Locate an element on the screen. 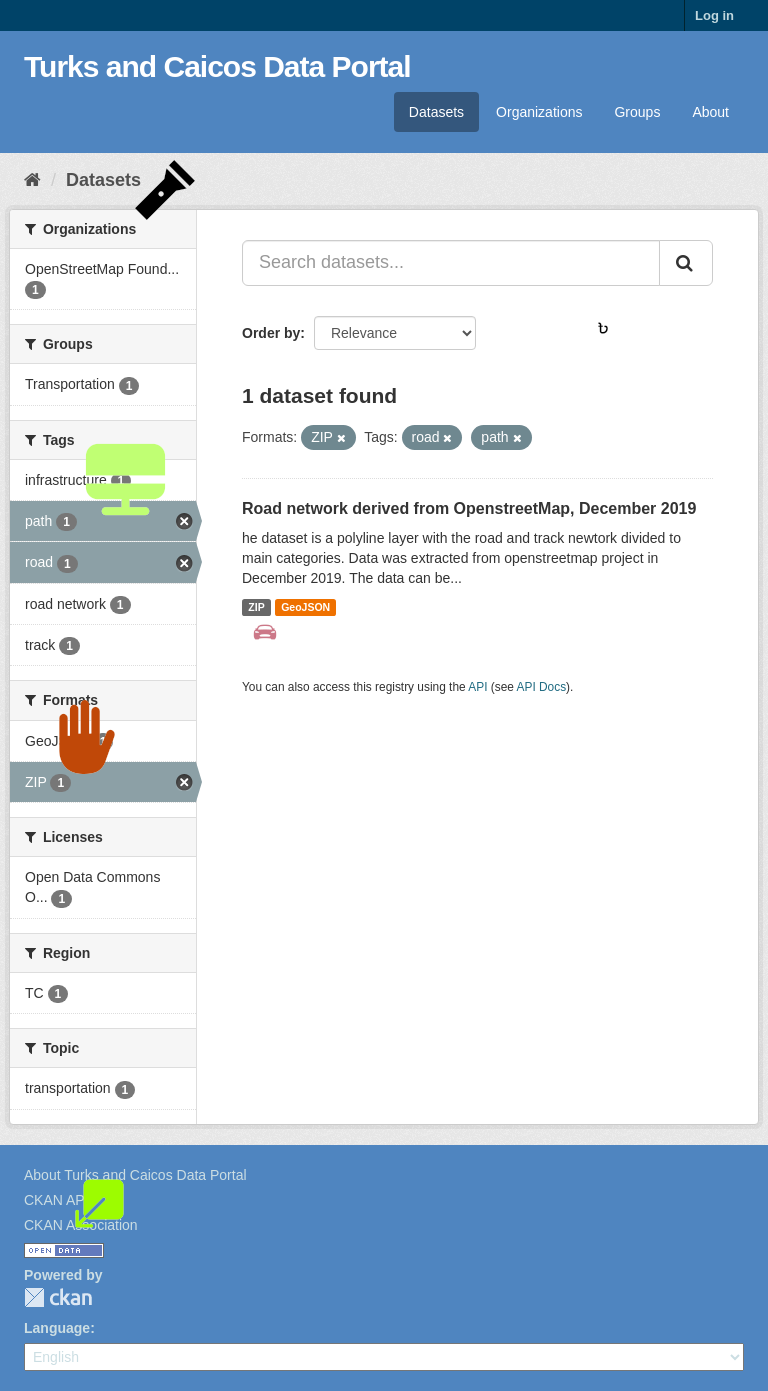 This screenshot has height=1391, width=768. collapse or minimize content is located at coordinates (99, 1203).